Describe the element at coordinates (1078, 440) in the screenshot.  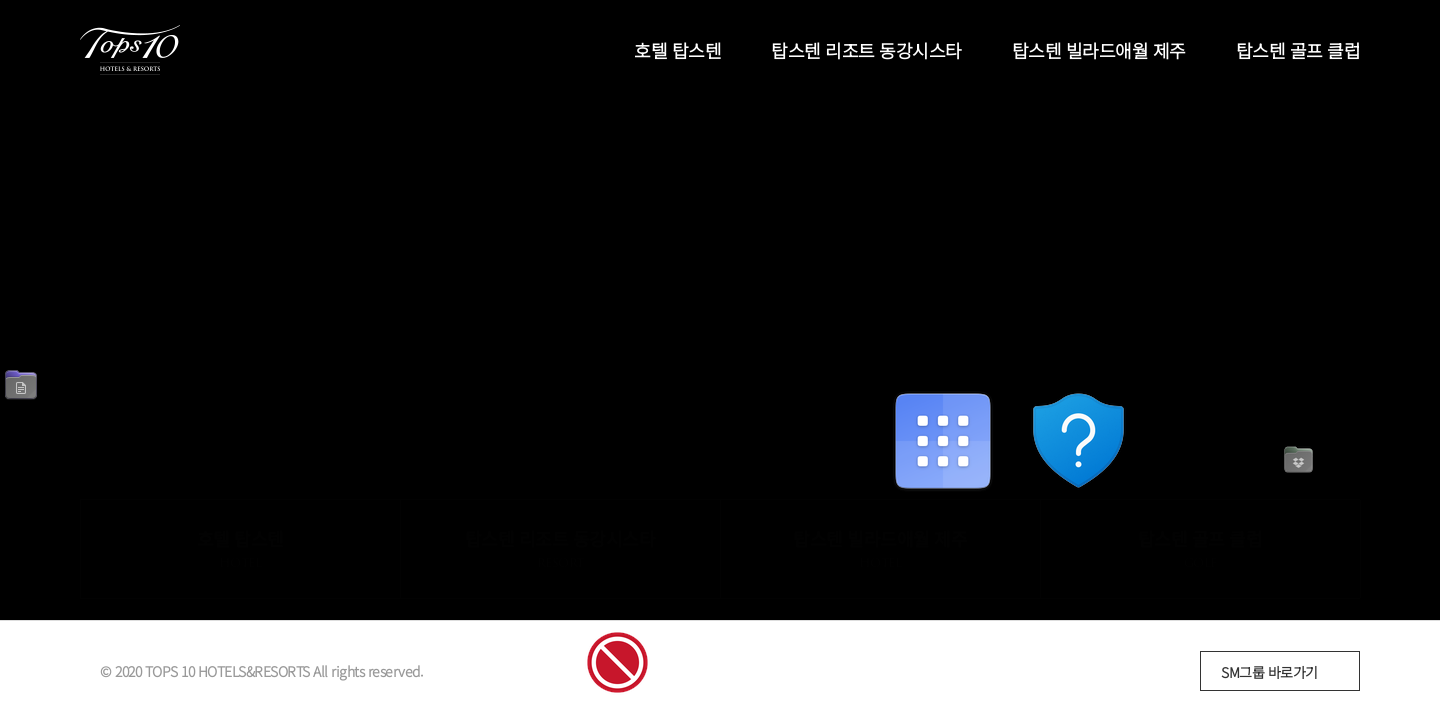
I see `access help and support resources` at that location.